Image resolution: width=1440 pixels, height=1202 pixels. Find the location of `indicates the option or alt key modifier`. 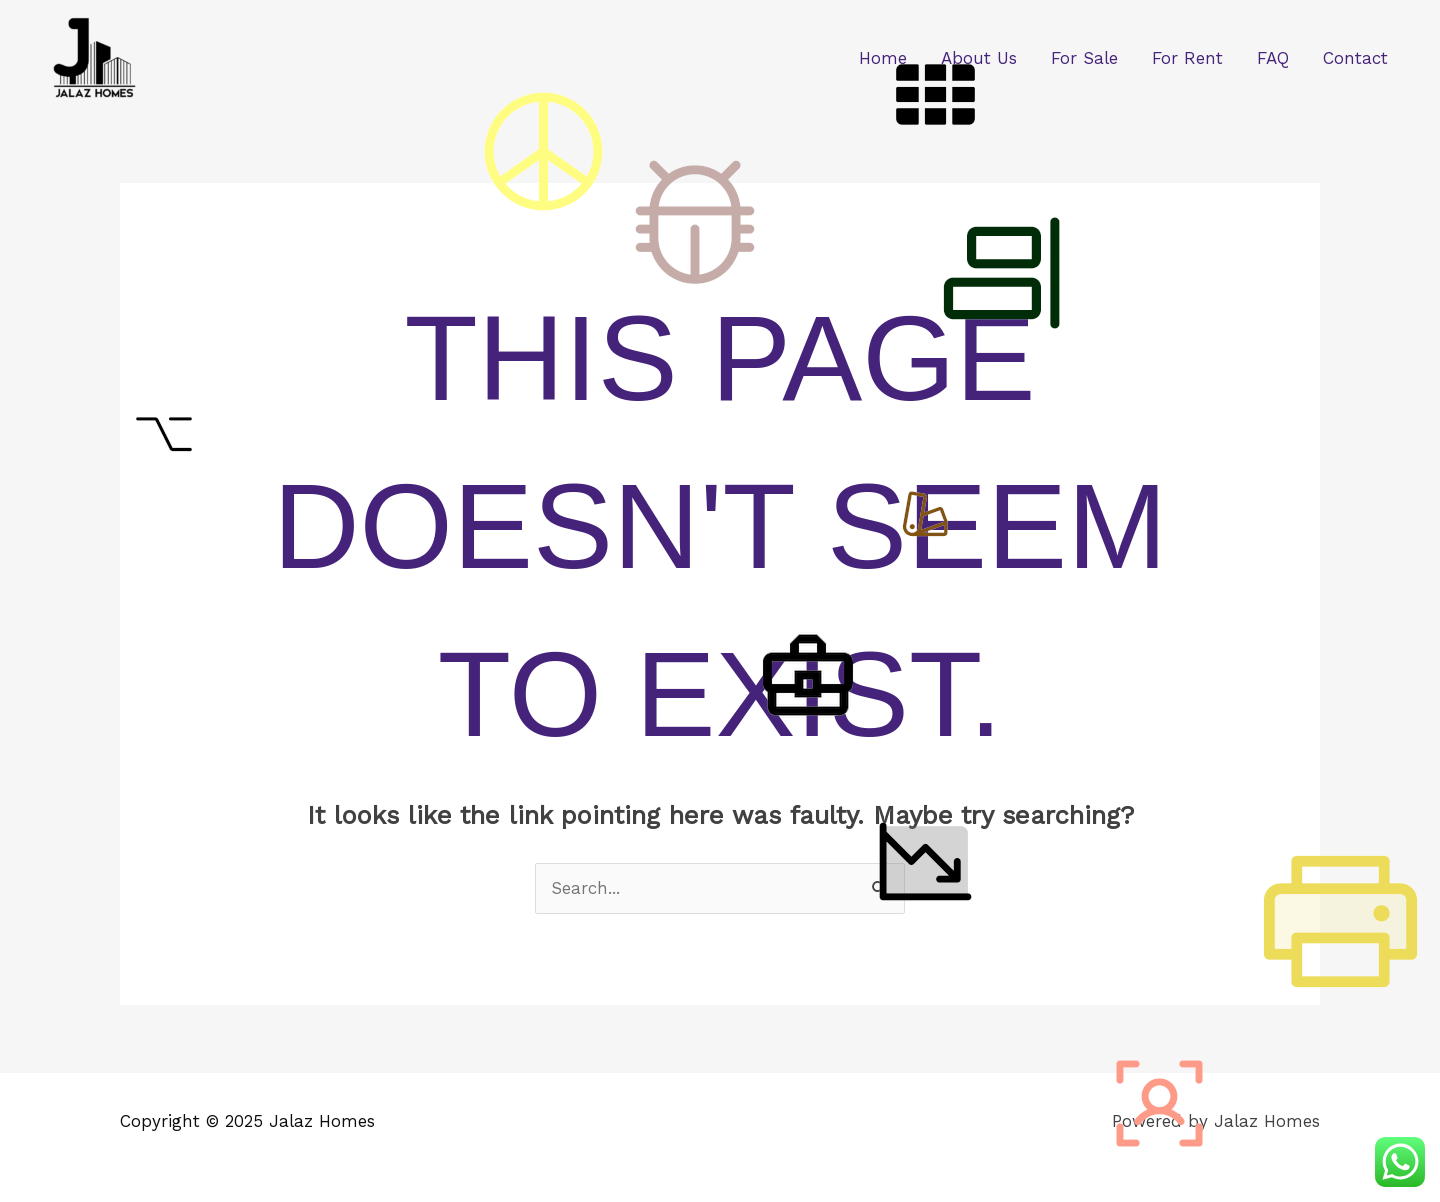

indicates the option or alt key modifier is located at coordinates (164, 432).